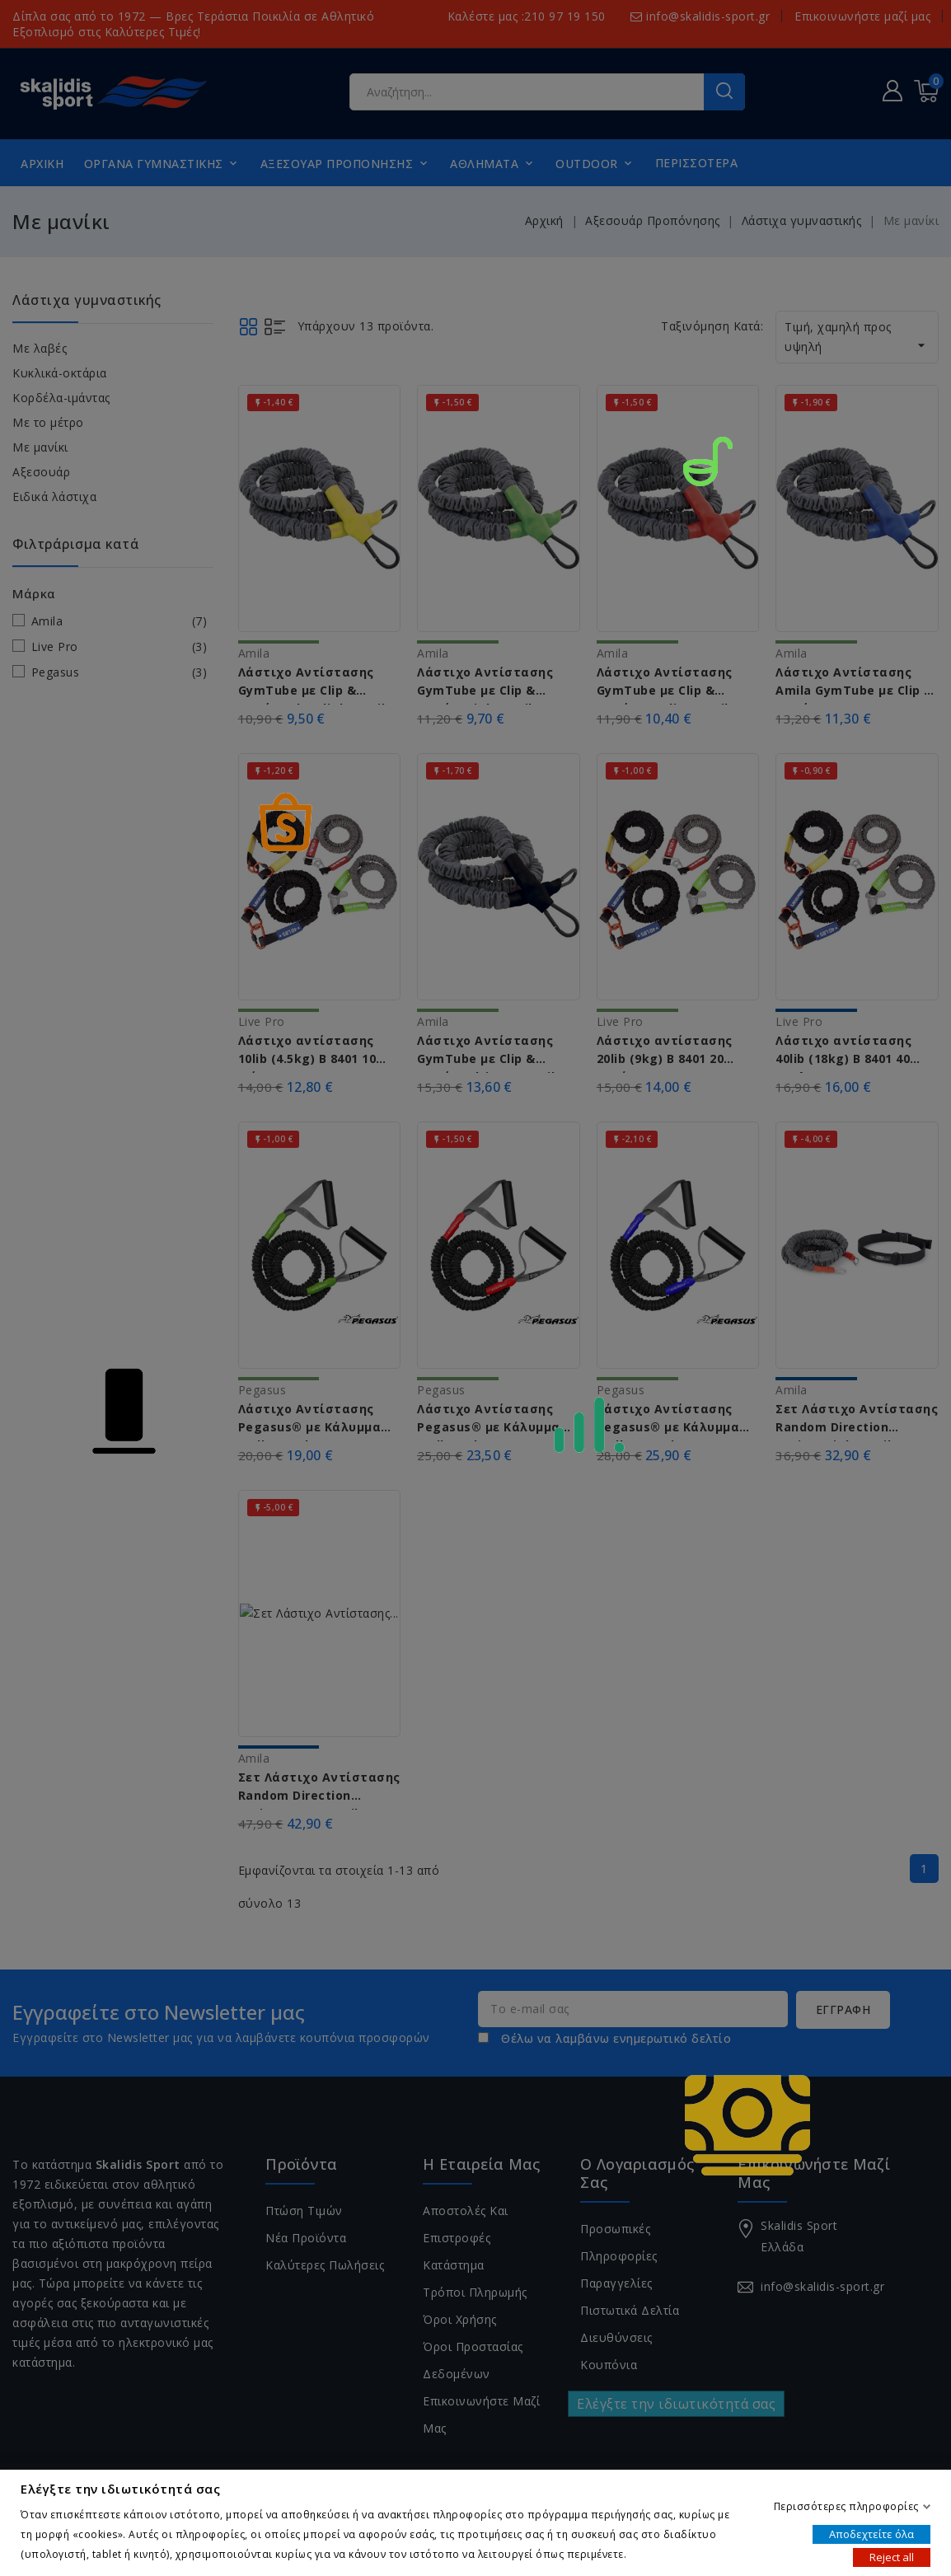 Image resolution: width=951 pixels, height=2576 pixels. What do you see at coordinates (285, 822) in the screenshot?
I see `open the Shopee shopping app` at bounding box center [285, 822].